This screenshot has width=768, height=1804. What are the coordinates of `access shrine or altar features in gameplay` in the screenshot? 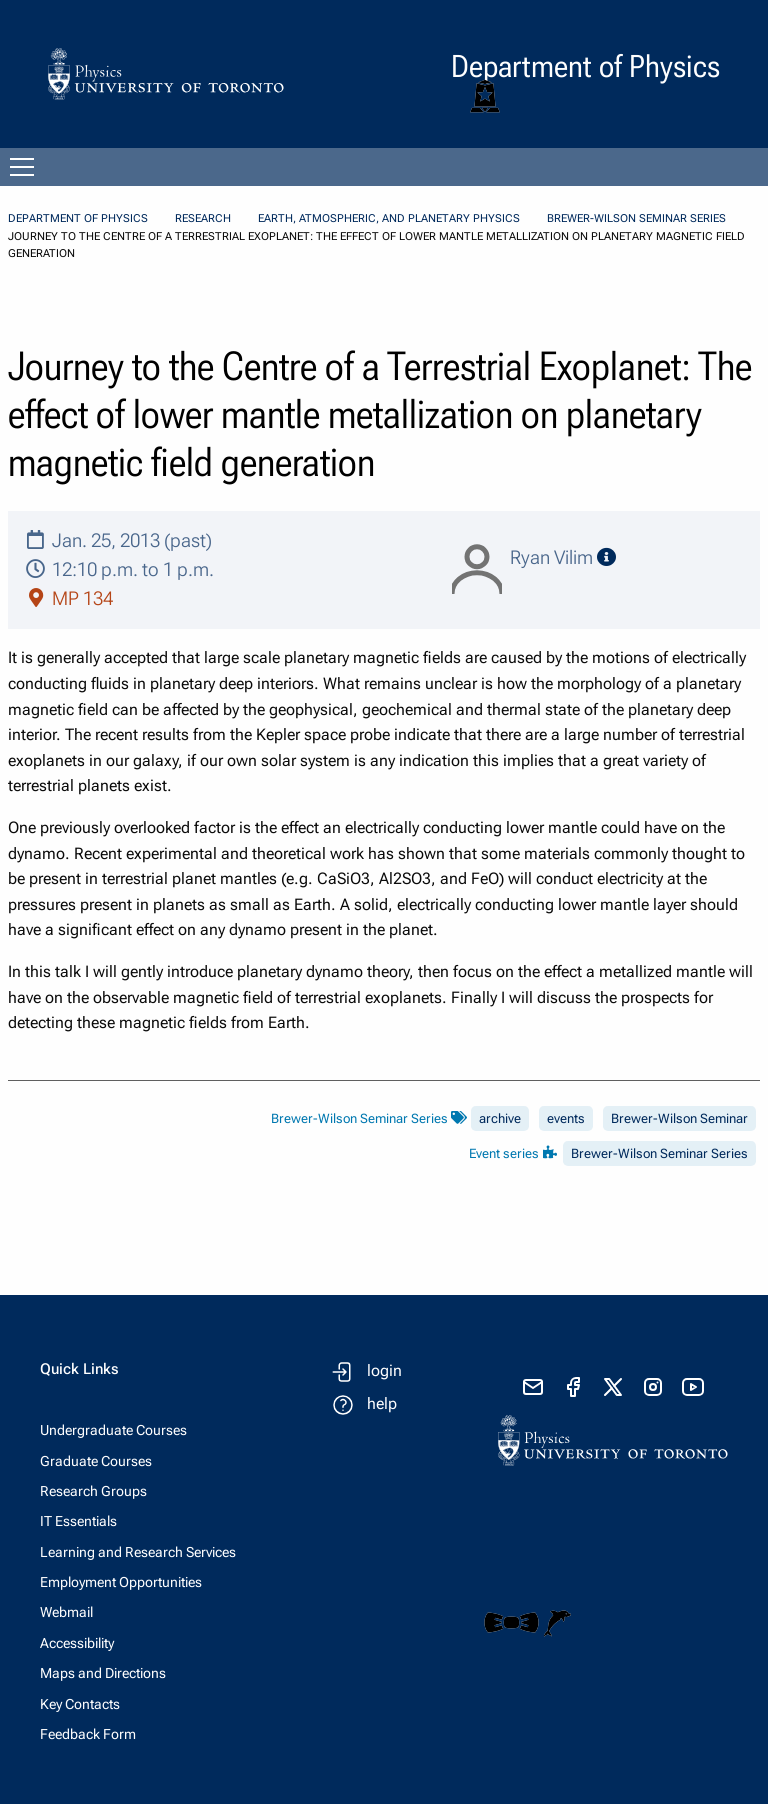 It's located at (485, 96).